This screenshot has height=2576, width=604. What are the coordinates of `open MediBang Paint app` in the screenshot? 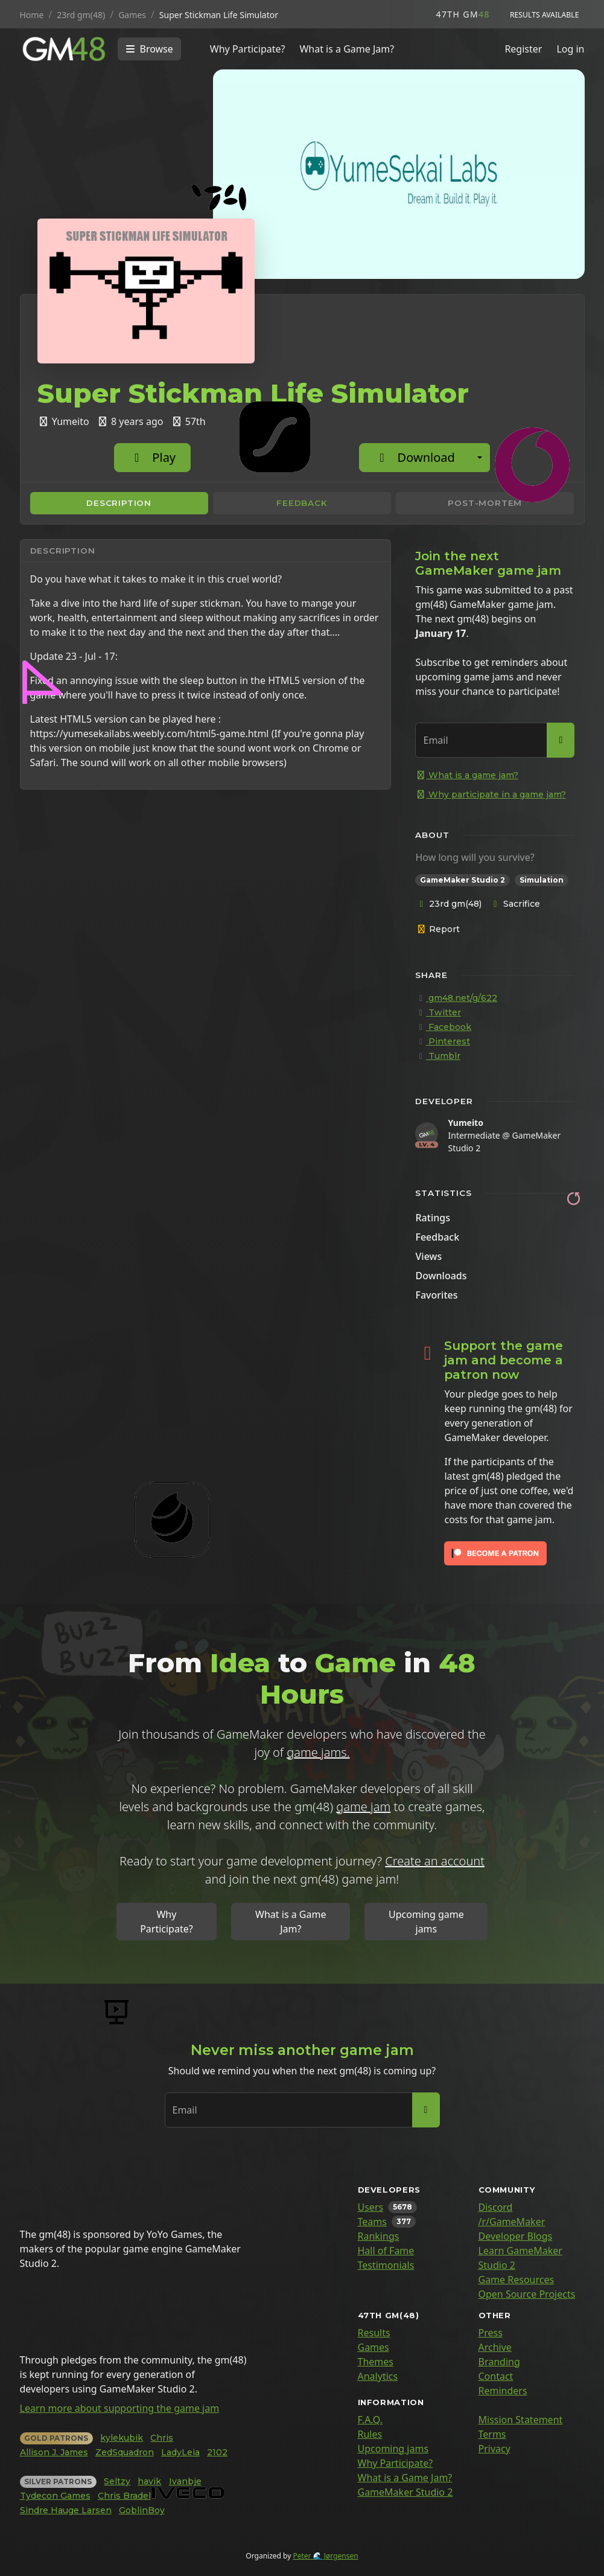 It's located at (172, 1520).